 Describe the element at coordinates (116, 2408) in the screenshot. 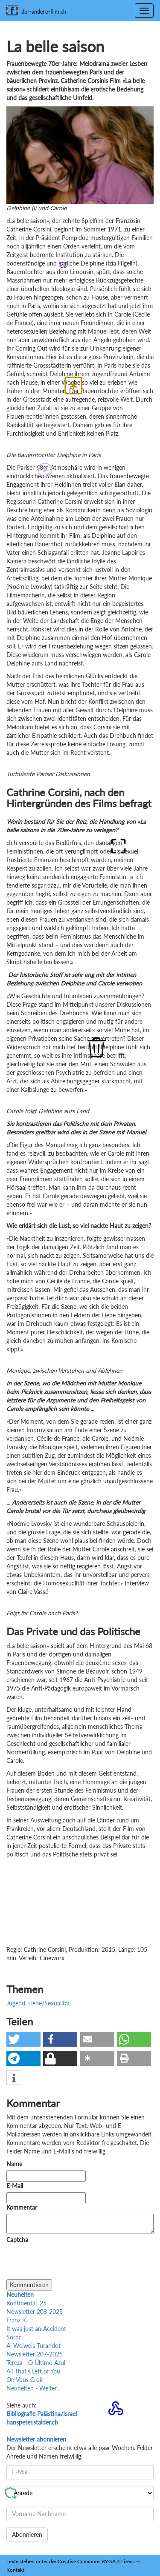

I see `configure webhook integrations` at that location.